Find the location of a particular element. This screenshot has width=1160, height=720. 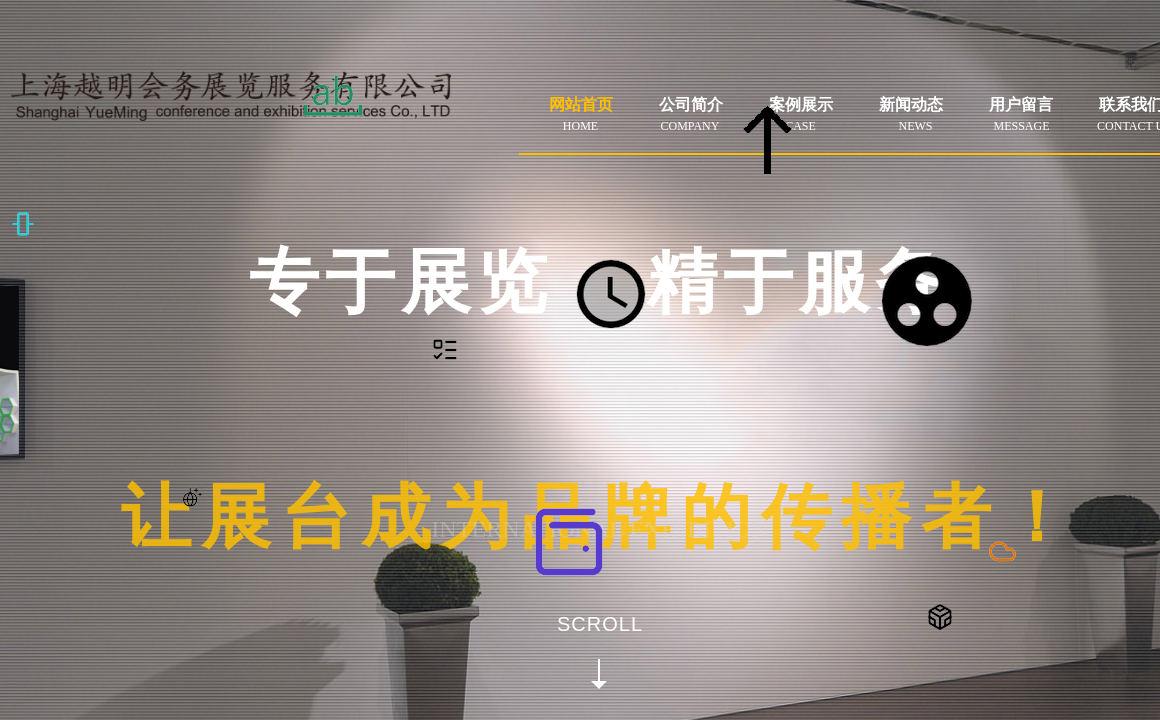

view or manage group workspaces is located at coordinates (927, 301).